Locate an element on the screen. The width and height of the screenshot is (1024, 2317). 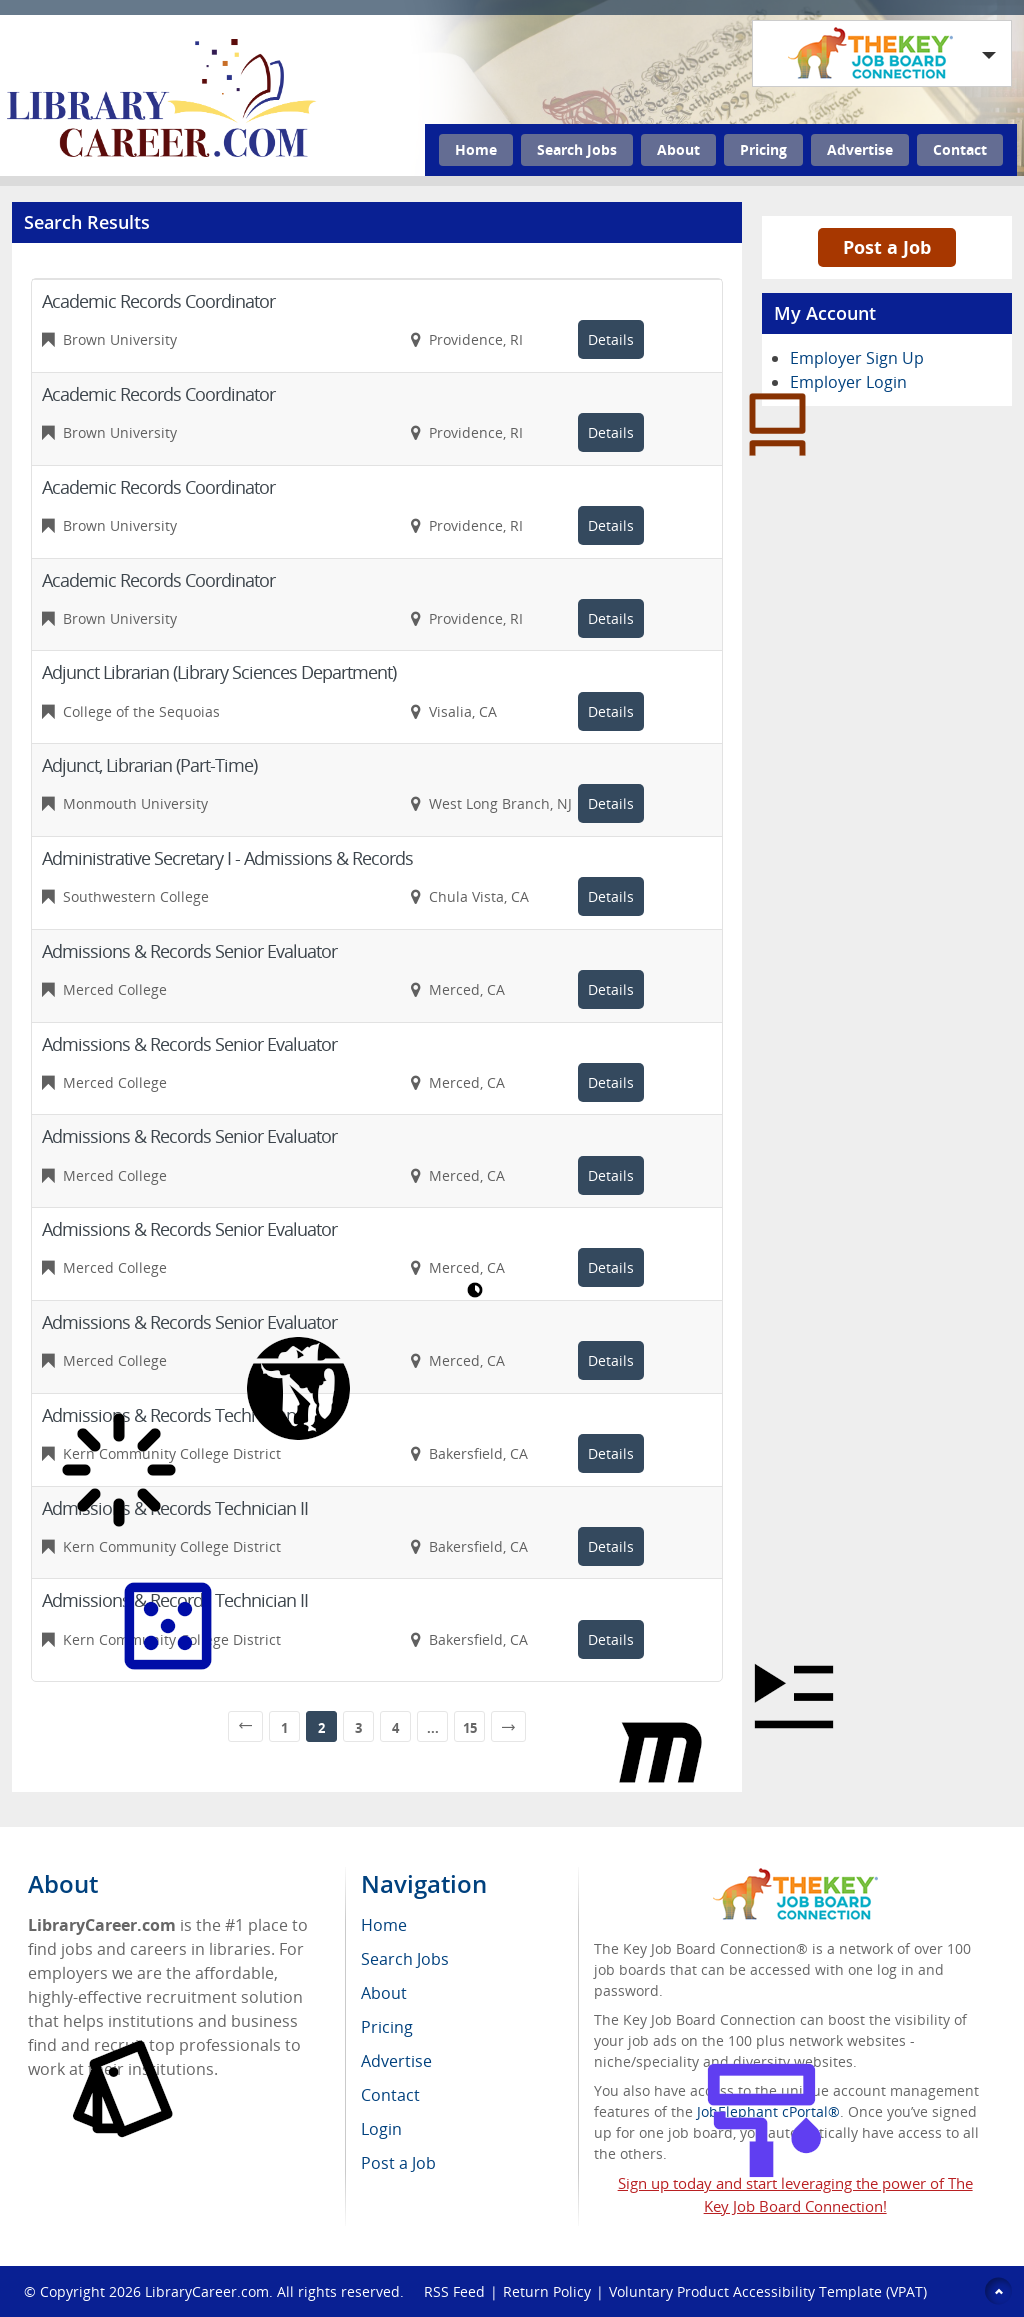
access pantone color swatches is located at coordinates (122, 2089).